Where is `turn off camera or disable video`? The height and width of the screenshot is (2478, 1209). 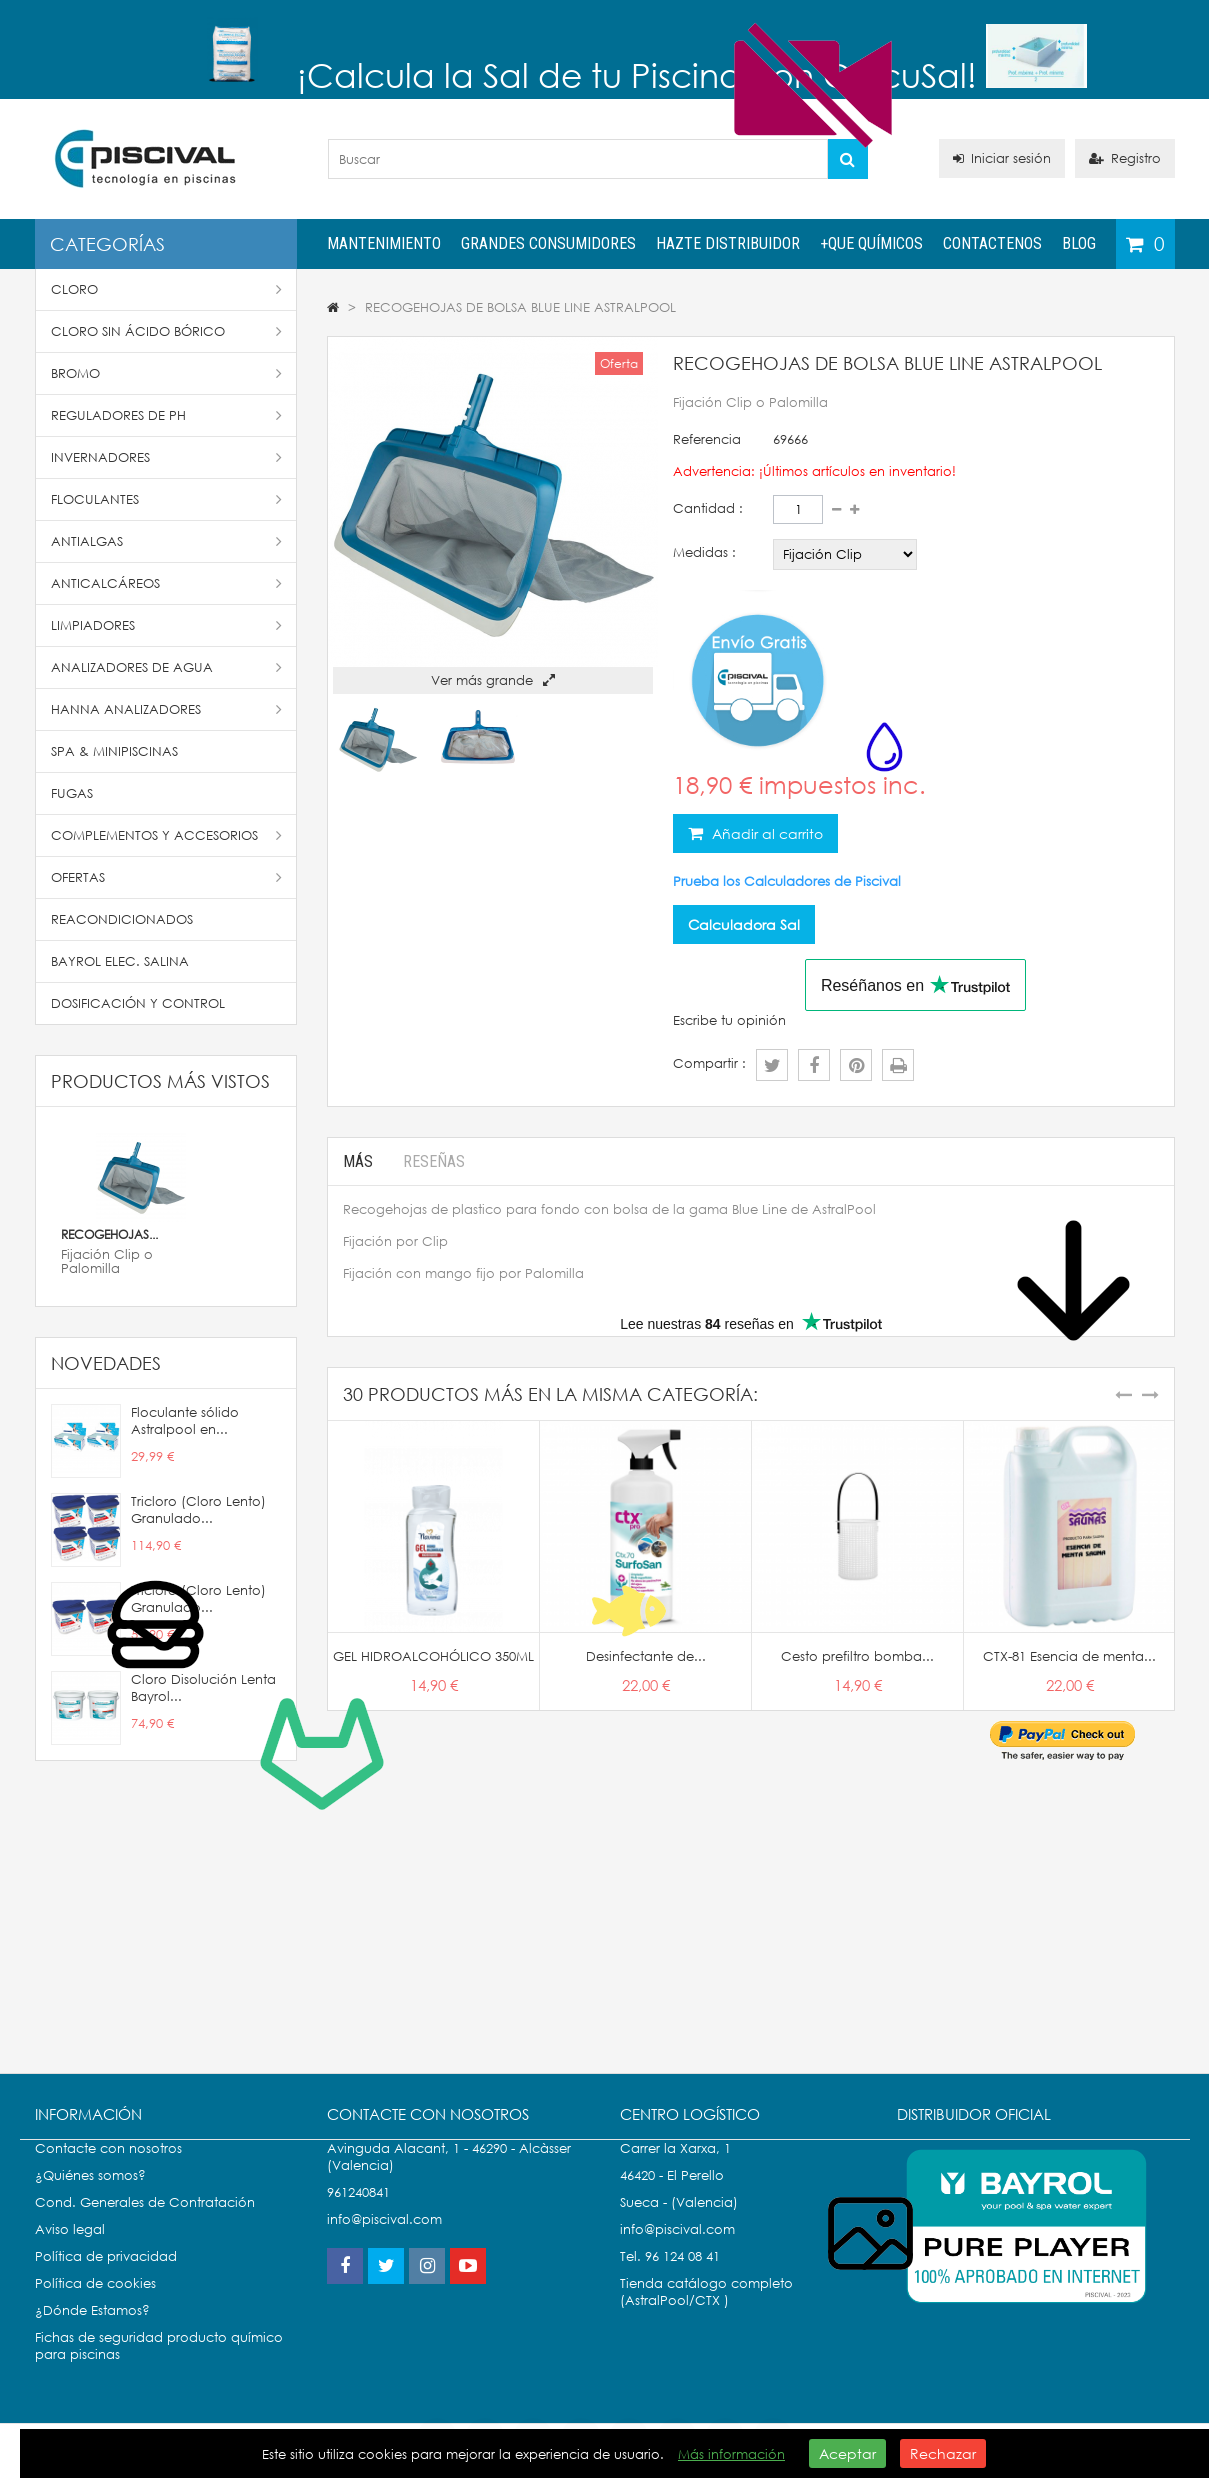 turn off camera or disable video is located at coordinates (813, 88).